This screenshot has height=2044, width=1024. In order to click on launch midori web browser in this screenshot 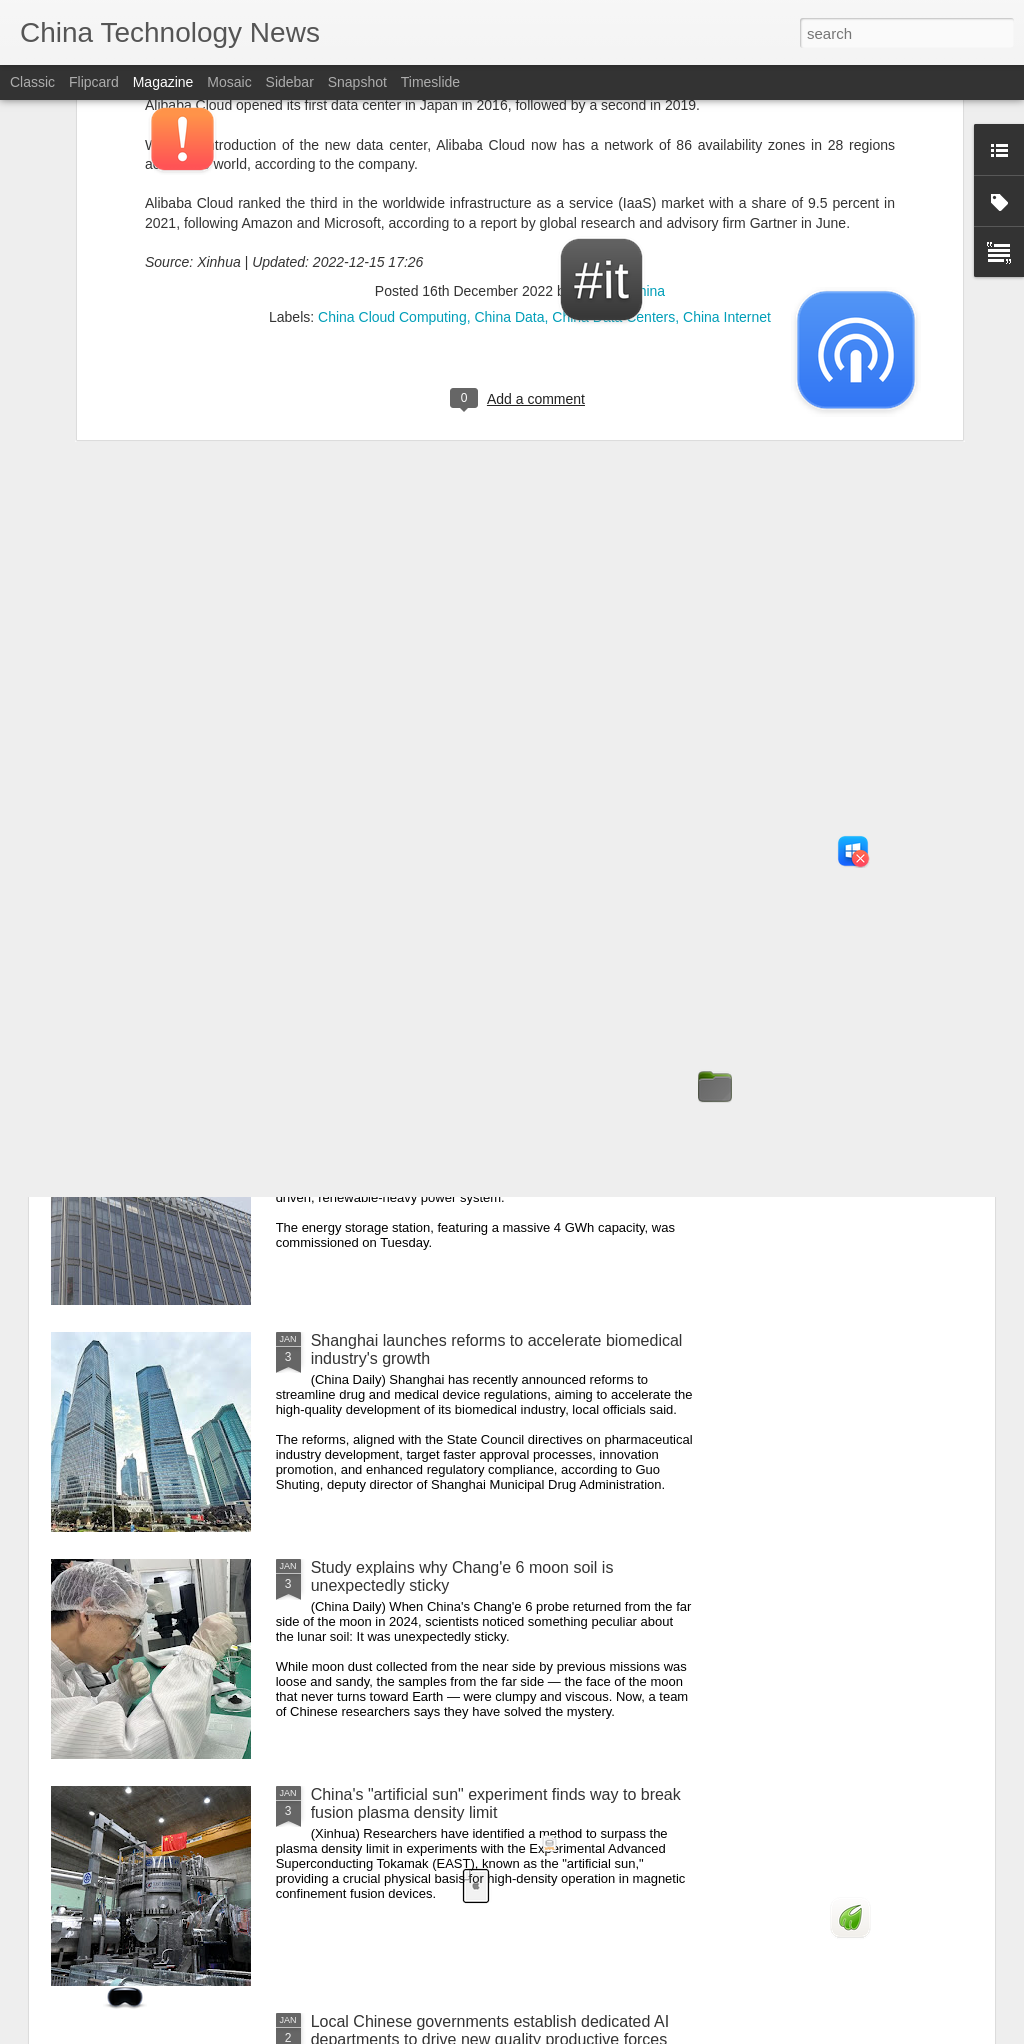, I will do `click(850, 1917)`.